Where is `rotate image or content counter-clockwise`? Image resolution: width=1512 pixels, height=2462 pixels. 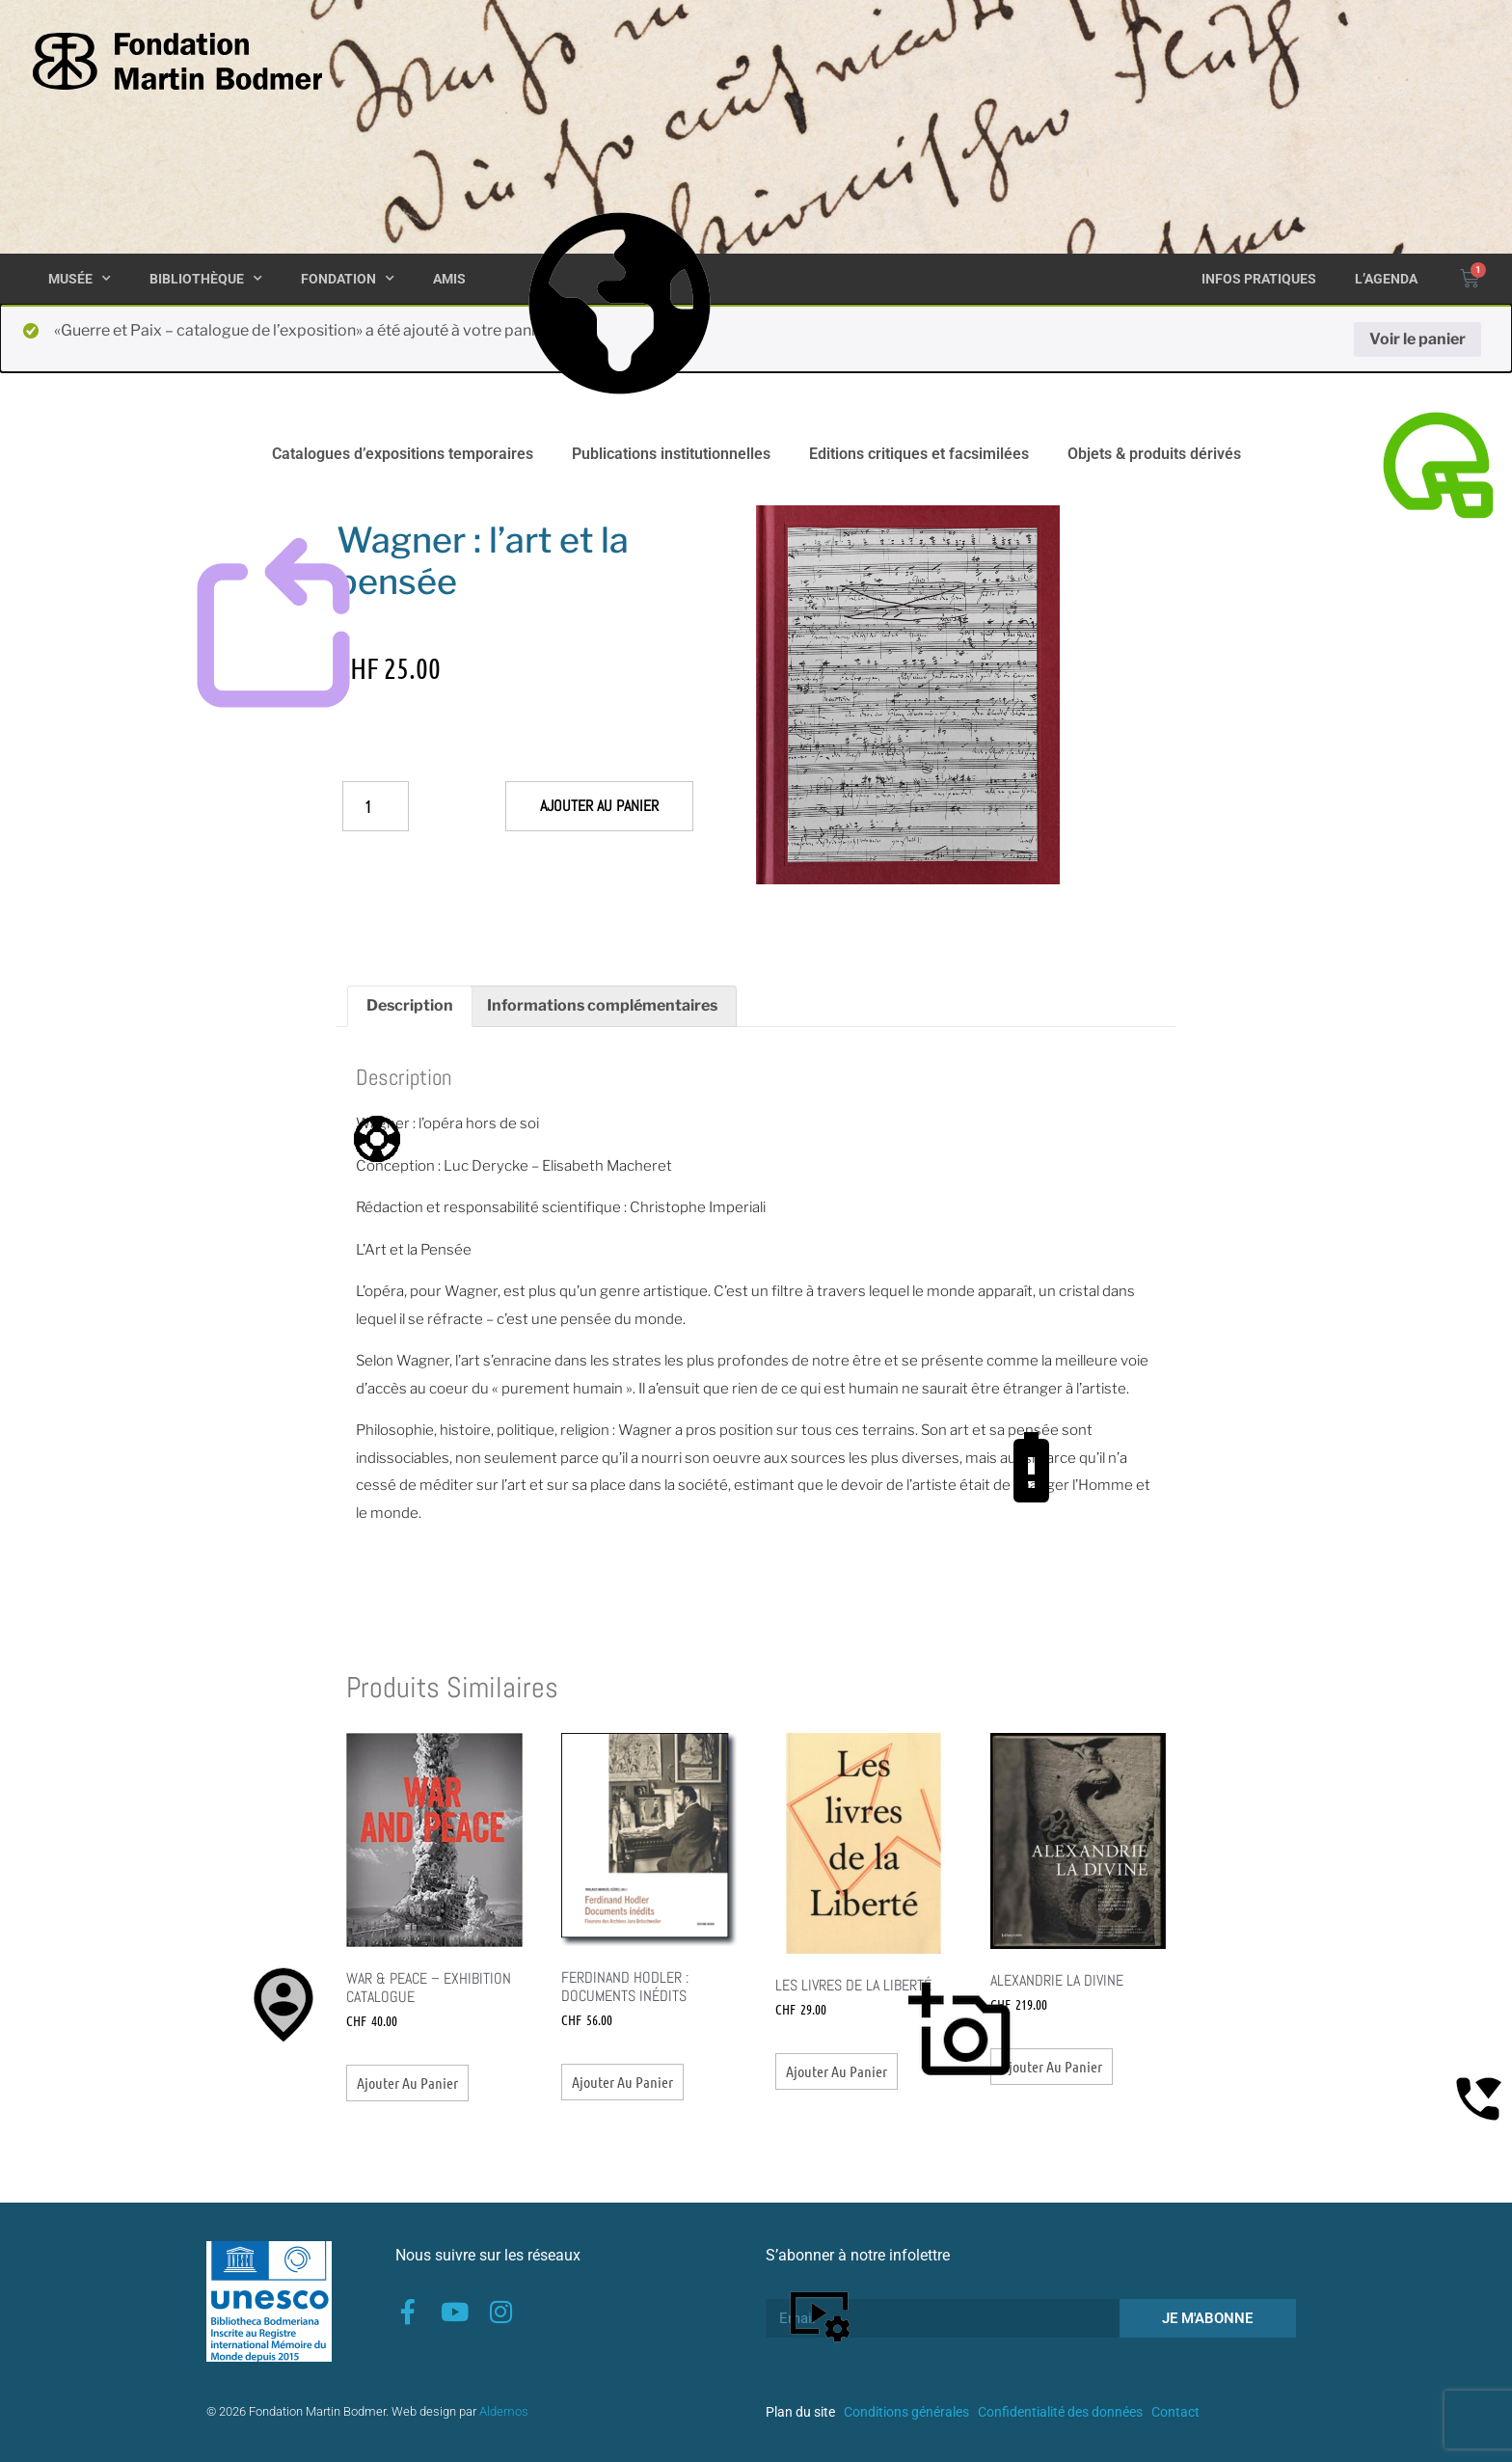 rotate image or content counter-clockwise is located at coordinates (273, 631).